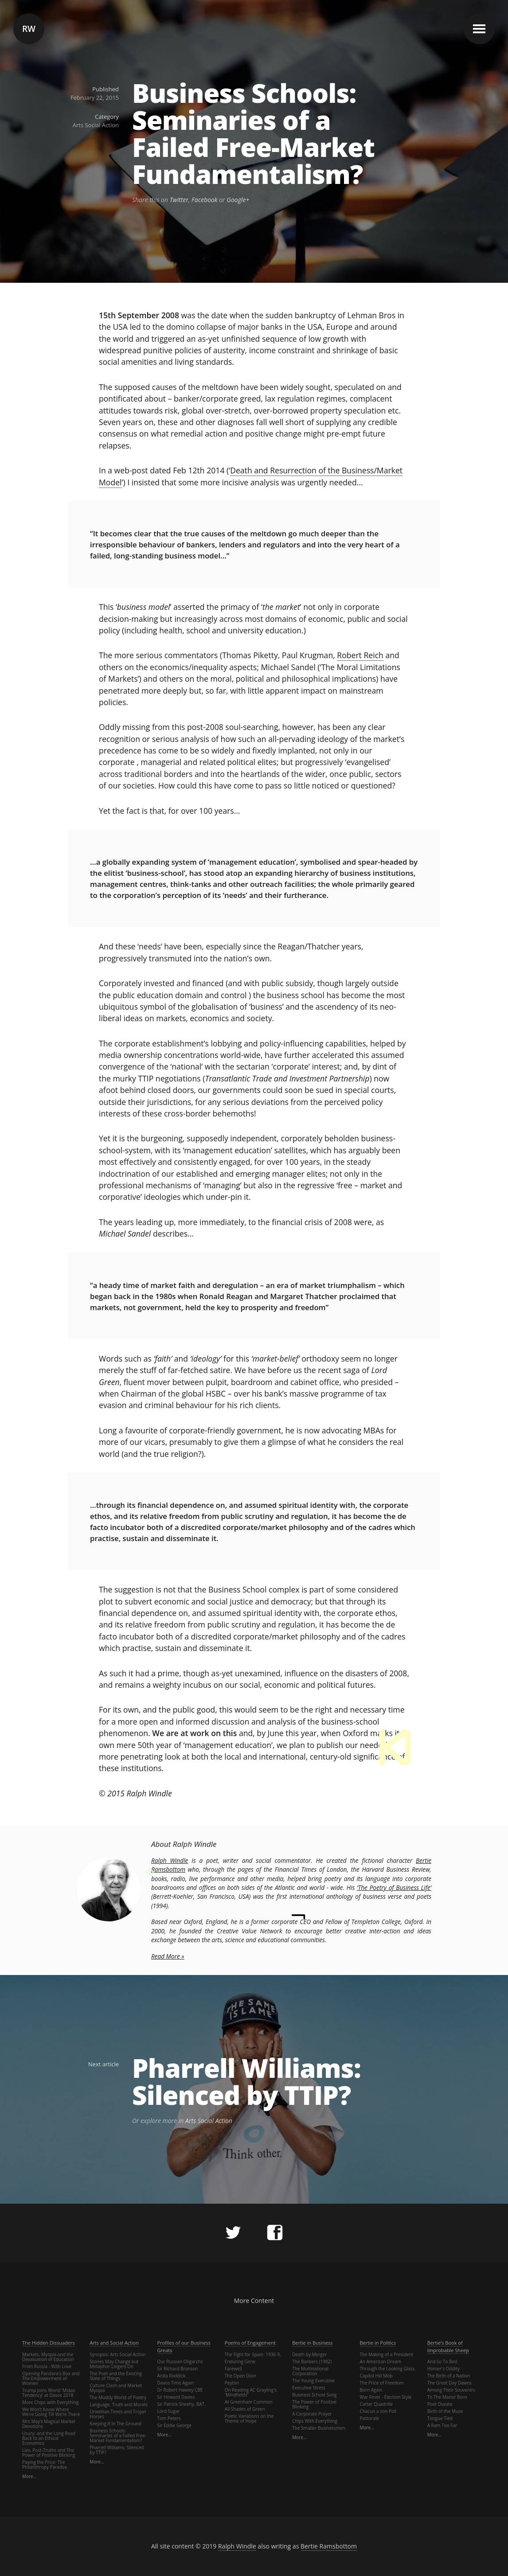 The width and height of the screenshot is (508, 2576). I want to click on juejin developer community logo, so click(150, 1871).